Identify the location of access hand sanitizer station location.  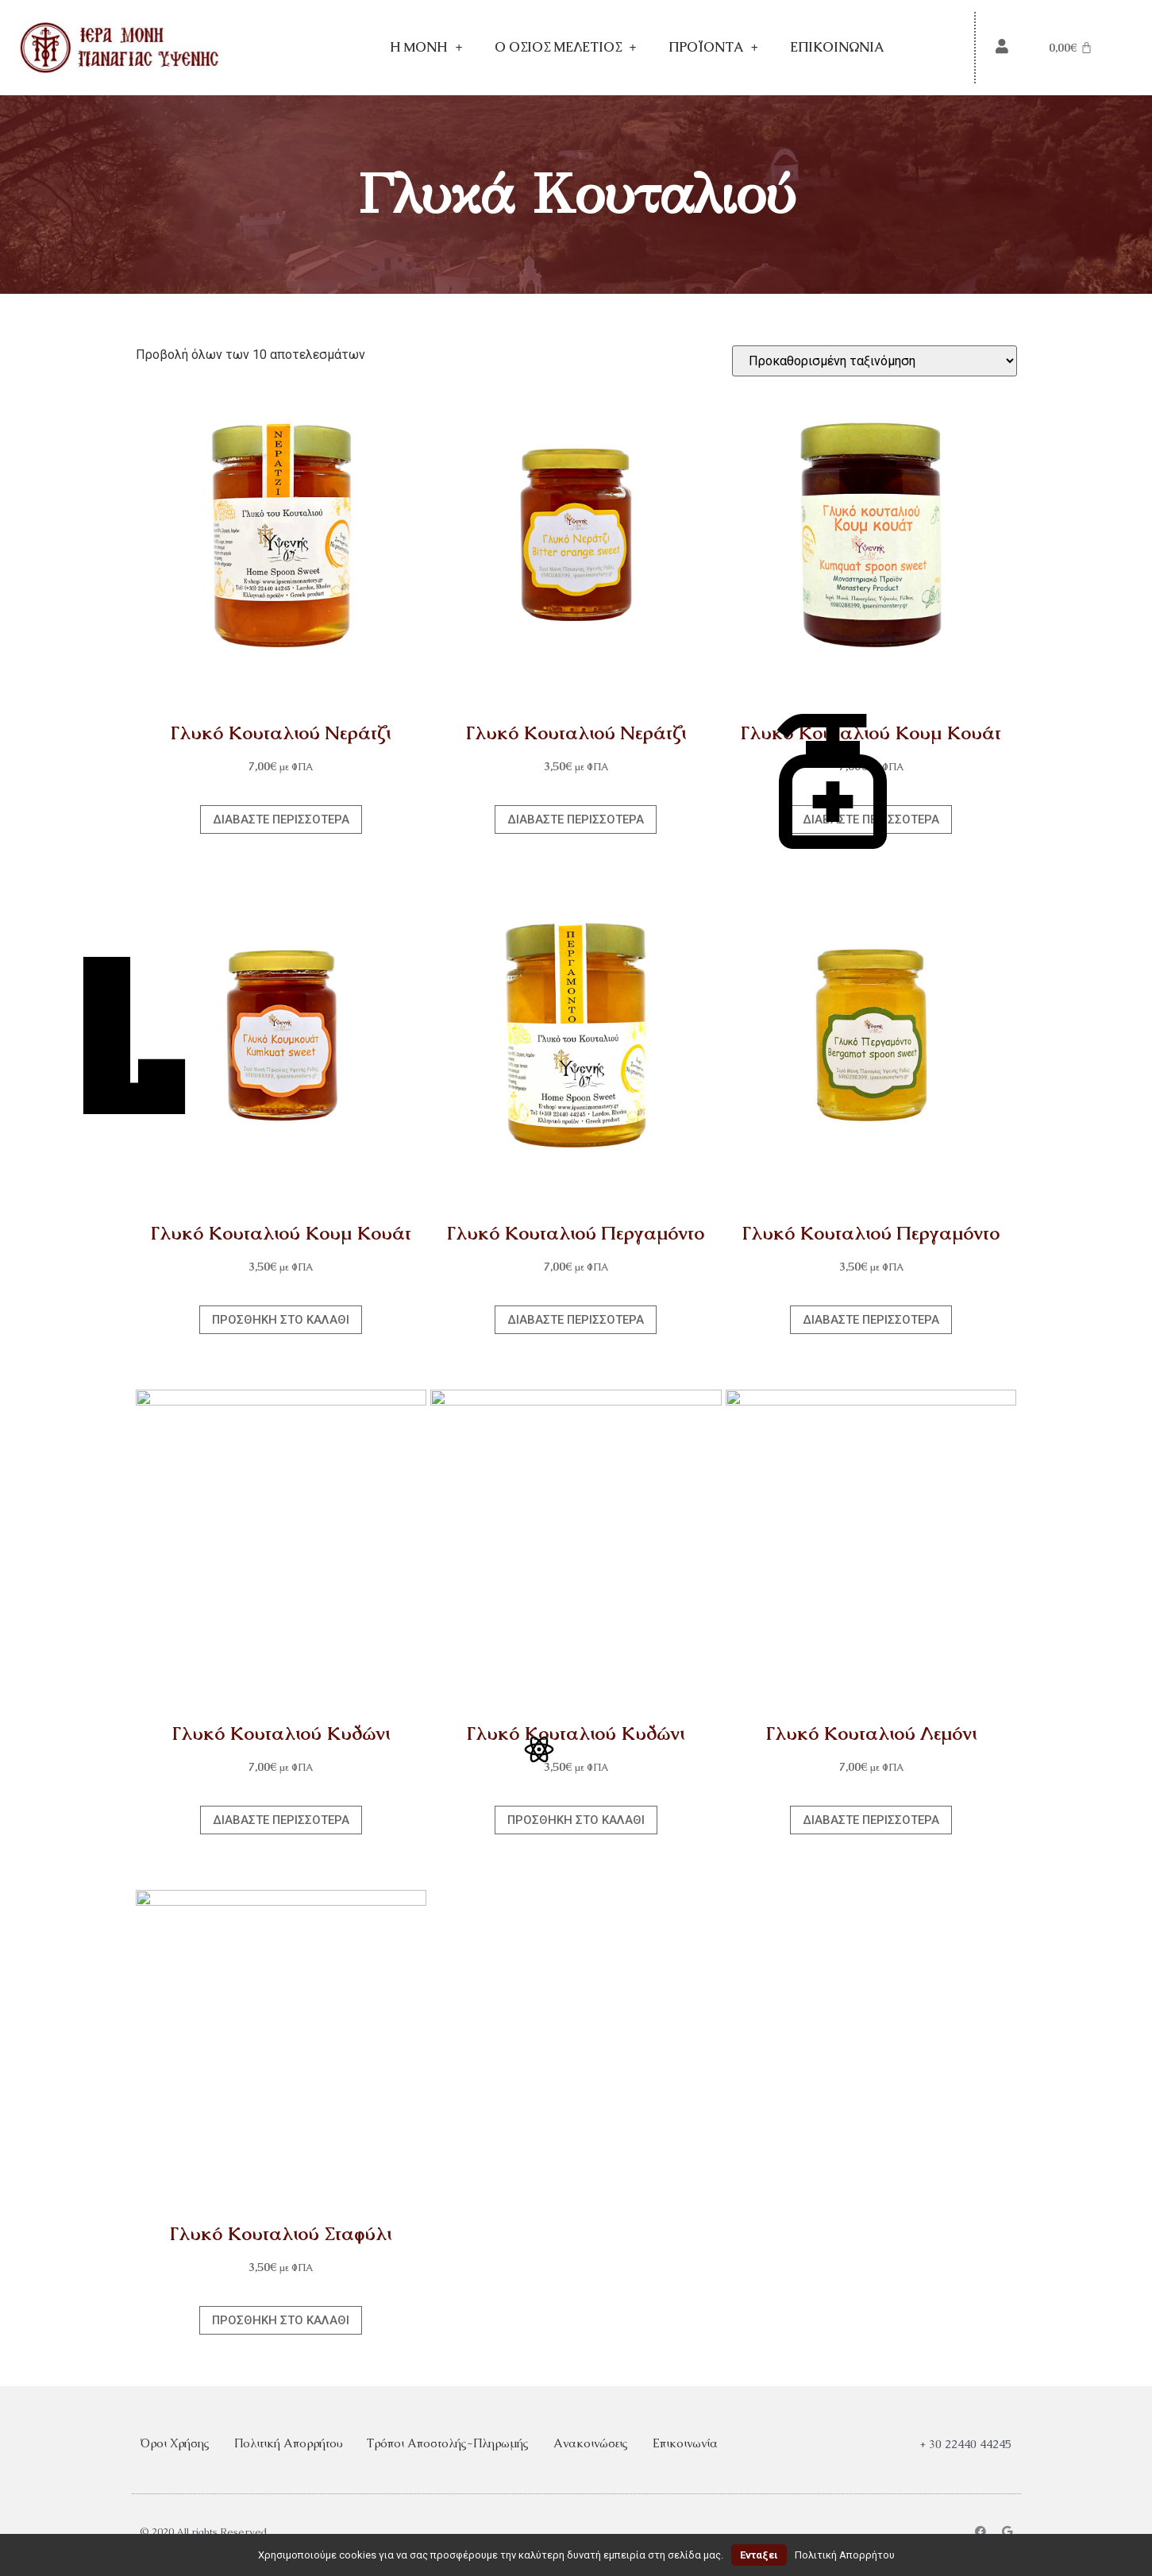
(833, 781).